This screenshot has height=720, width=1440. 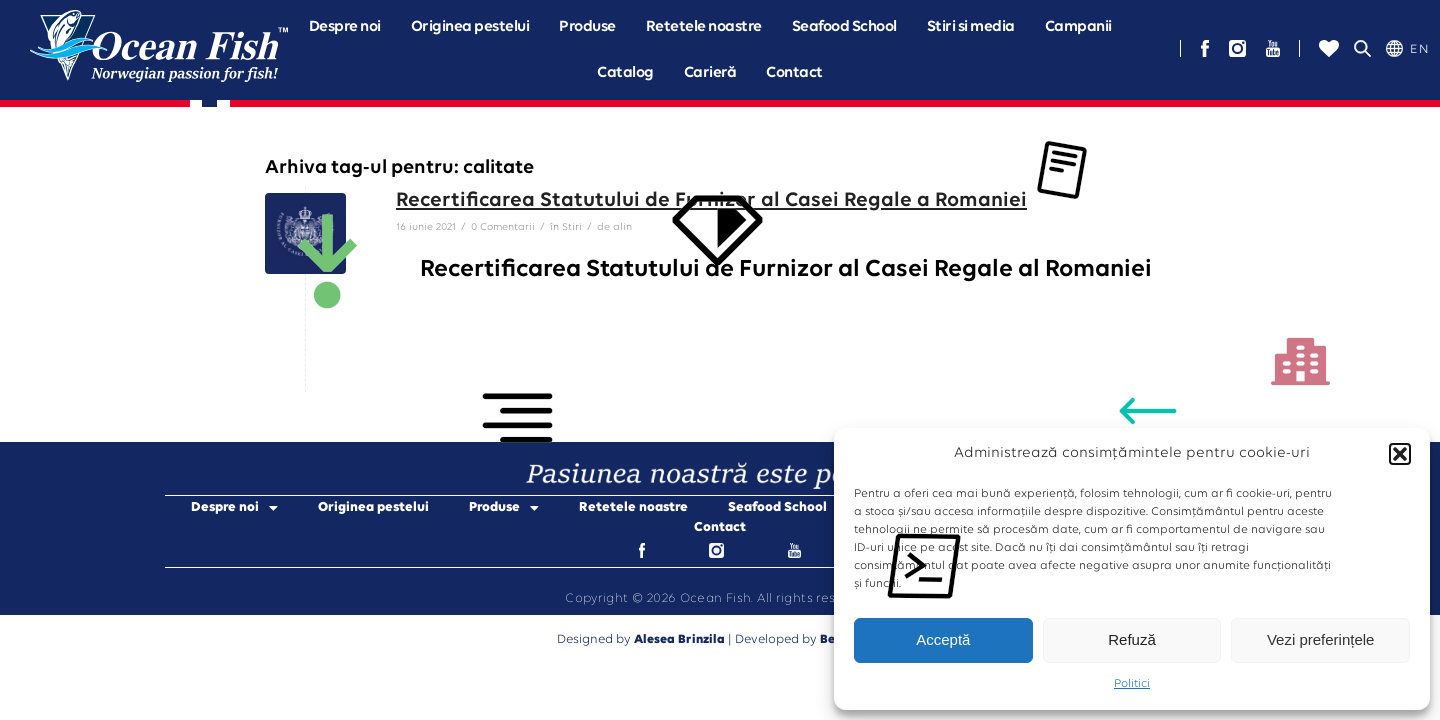 What do you see at coordinates (517, 419) in the screenshot?
I see `align text to the right` at bounding box center [517, 419].